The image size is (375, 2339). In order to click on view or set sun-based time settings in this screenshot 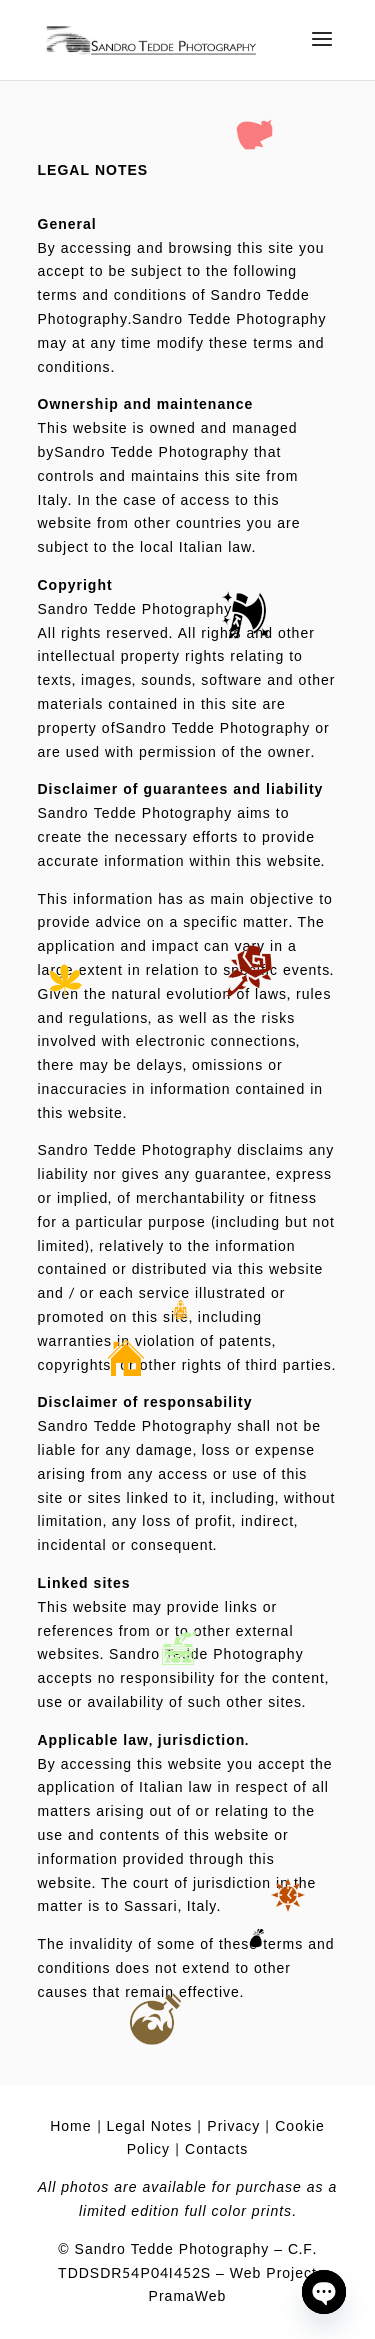, I will do `click(288, 1895)`.